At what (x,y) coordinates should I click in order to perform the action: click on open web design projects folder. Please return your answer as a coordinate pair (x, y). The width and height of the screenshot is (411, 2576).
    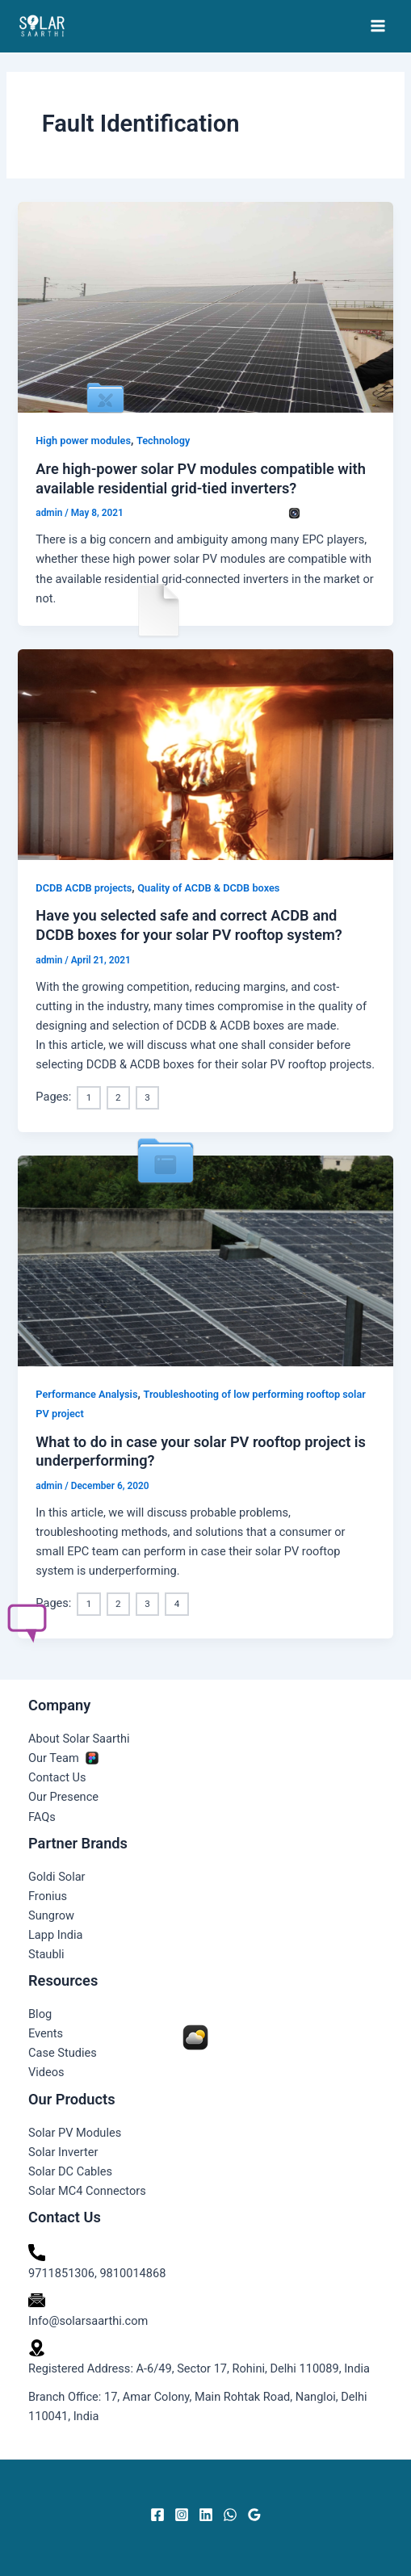
    Looking at the image, I should click on (166, 1160).